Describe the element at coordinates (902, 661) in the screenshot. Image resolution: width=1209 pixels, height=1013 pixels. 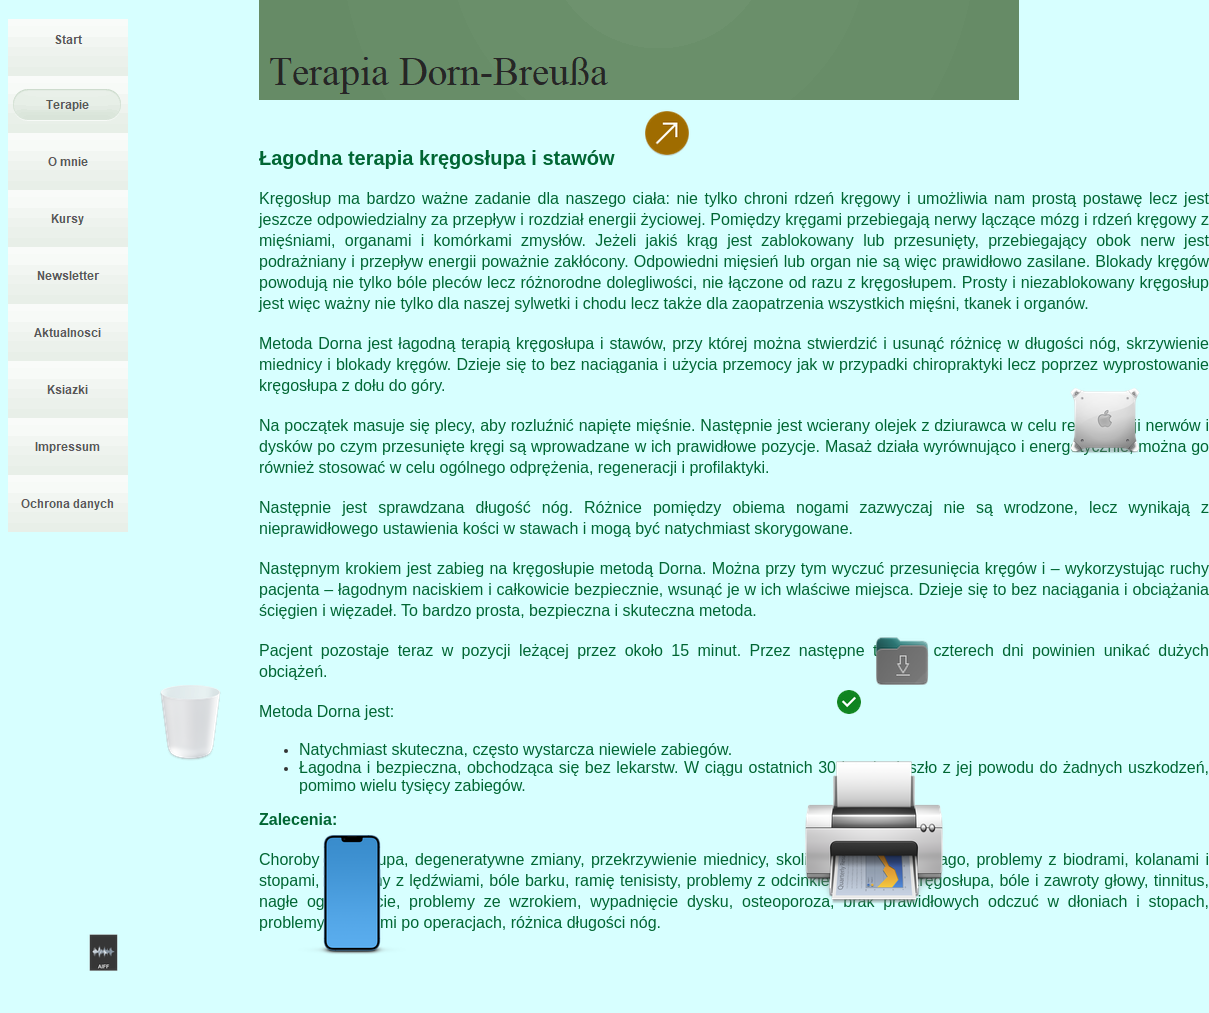
I see `access your downloads folder` at that location.